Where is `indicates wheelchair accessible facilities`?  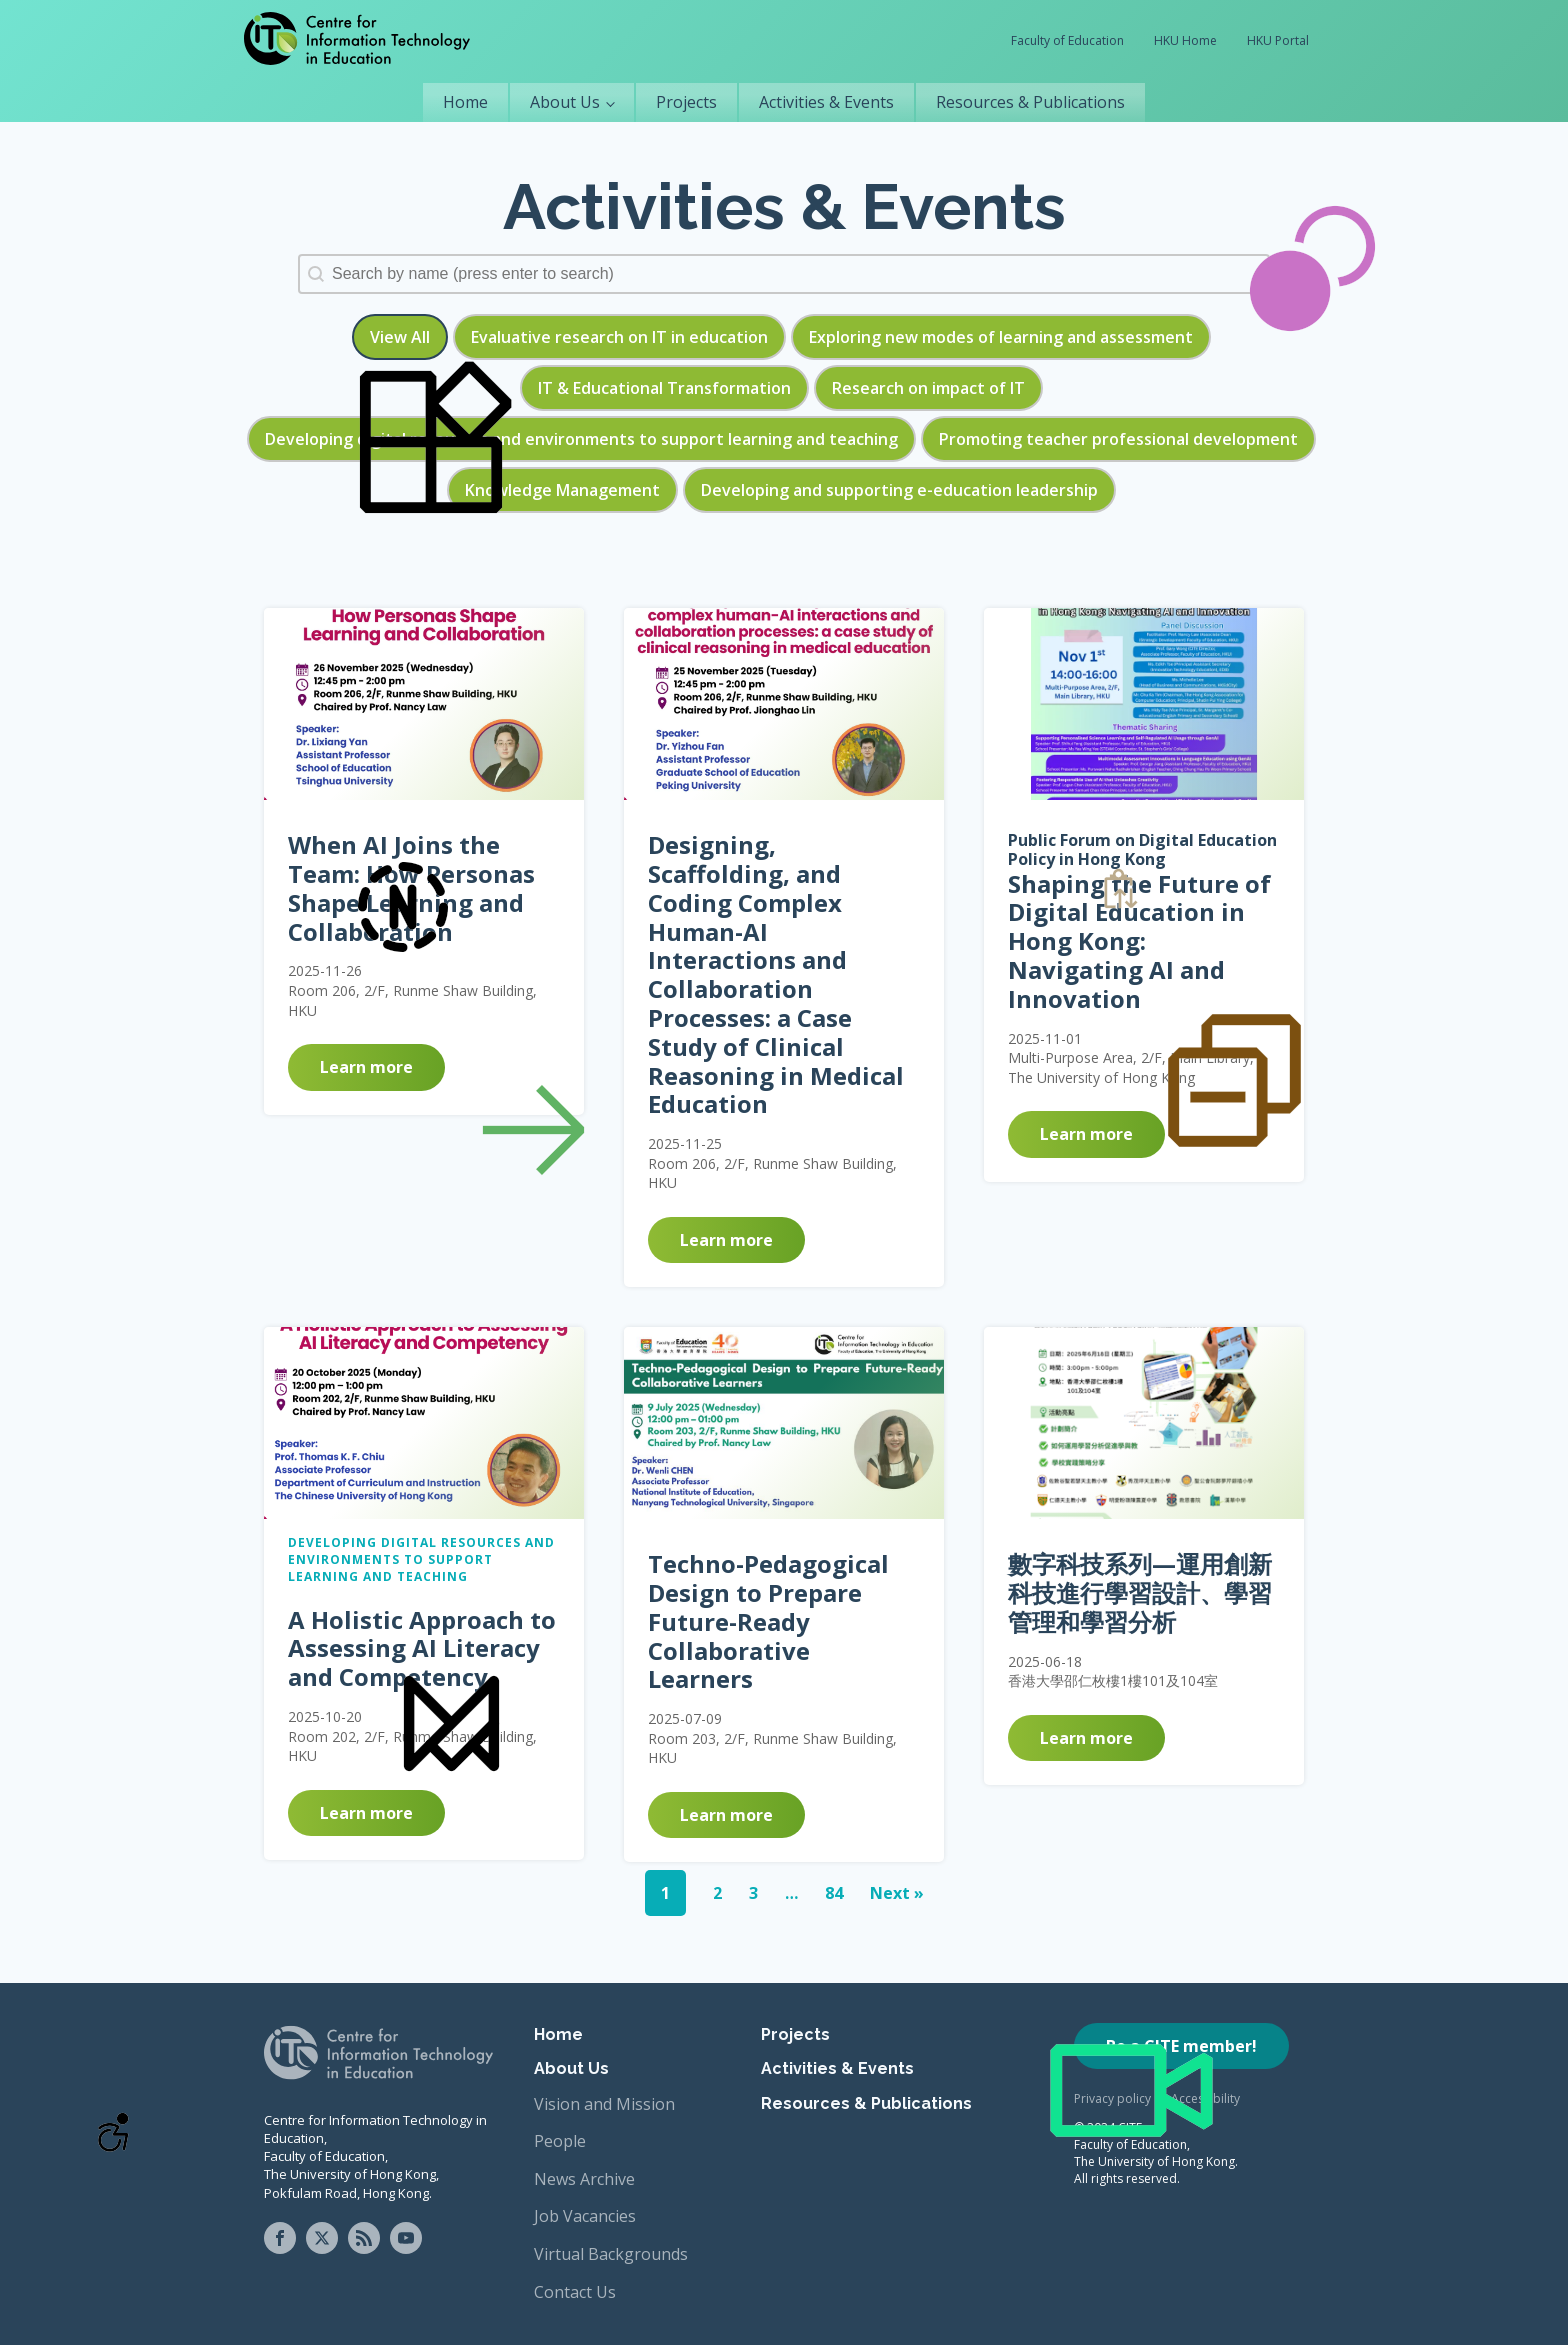
indicates wheelchair accessible facilities is located at coordinates (114, 2133).